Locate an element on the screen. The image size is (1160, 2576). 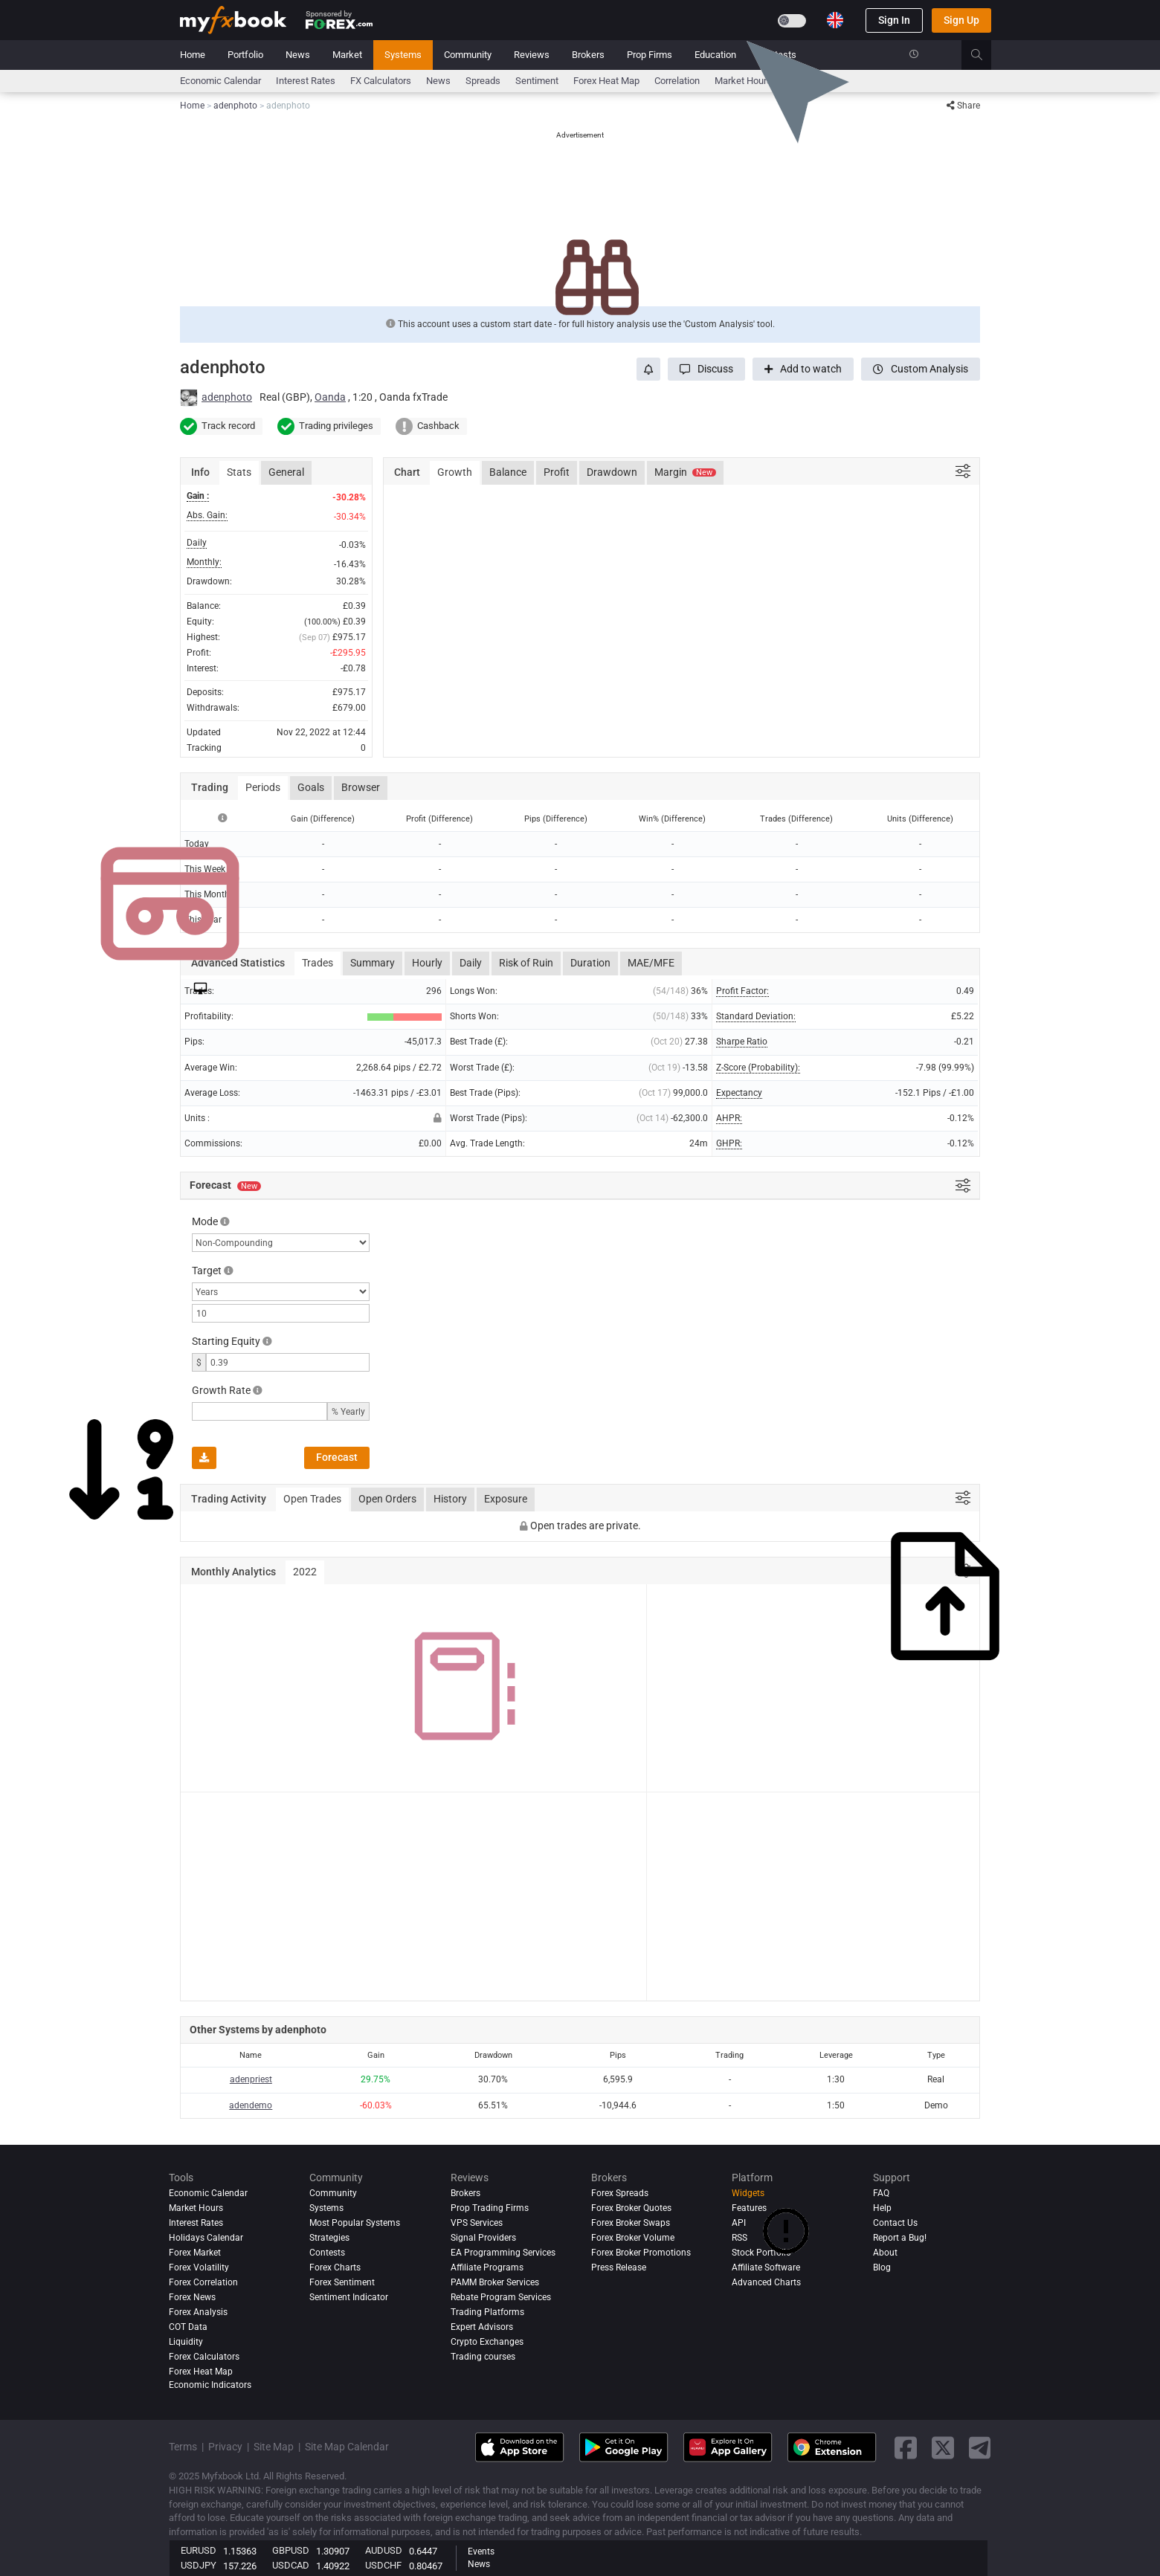
indicates an error or problem has occurred is located at coordinates (786, 2231).